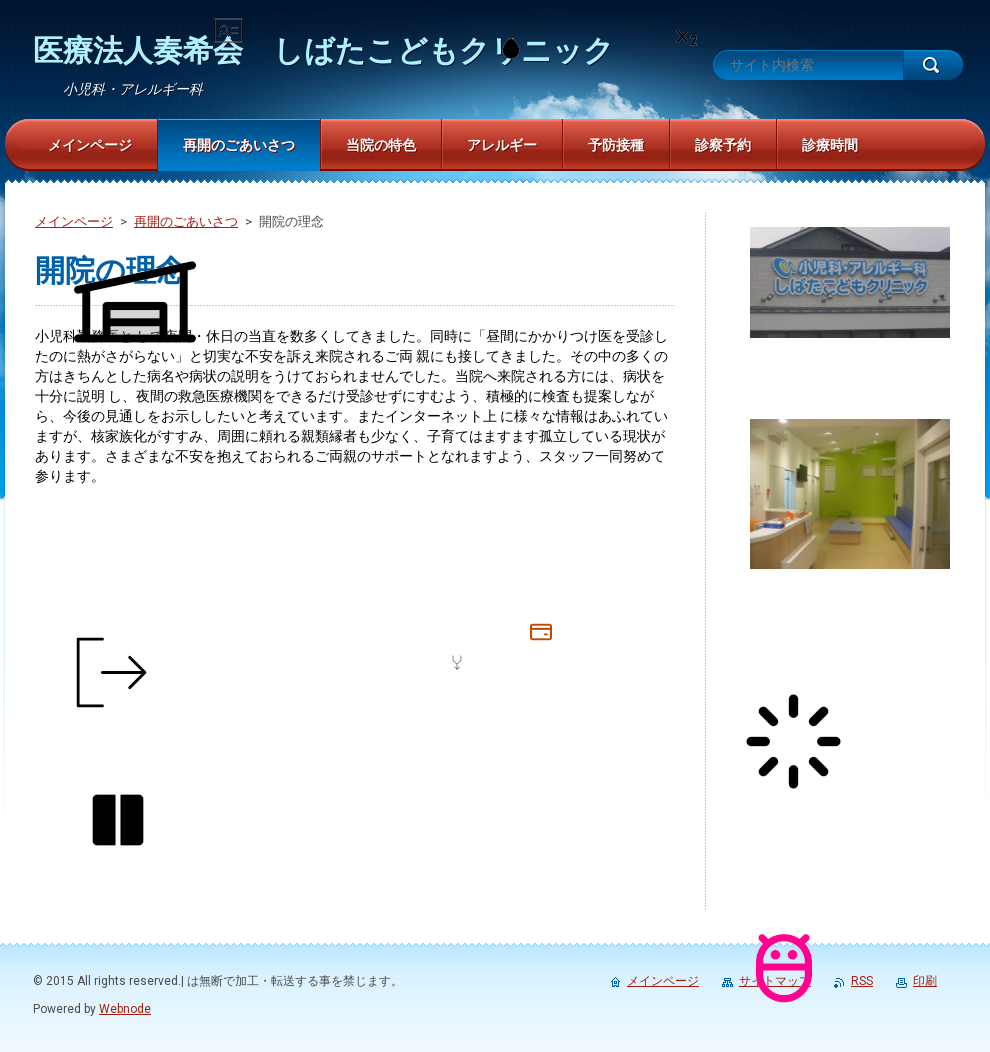 The width and height of the screenshot is (990, 1052). Describe the element at coordinates (108, 672) in the screenshot. I see `sign out of your account` at that location.